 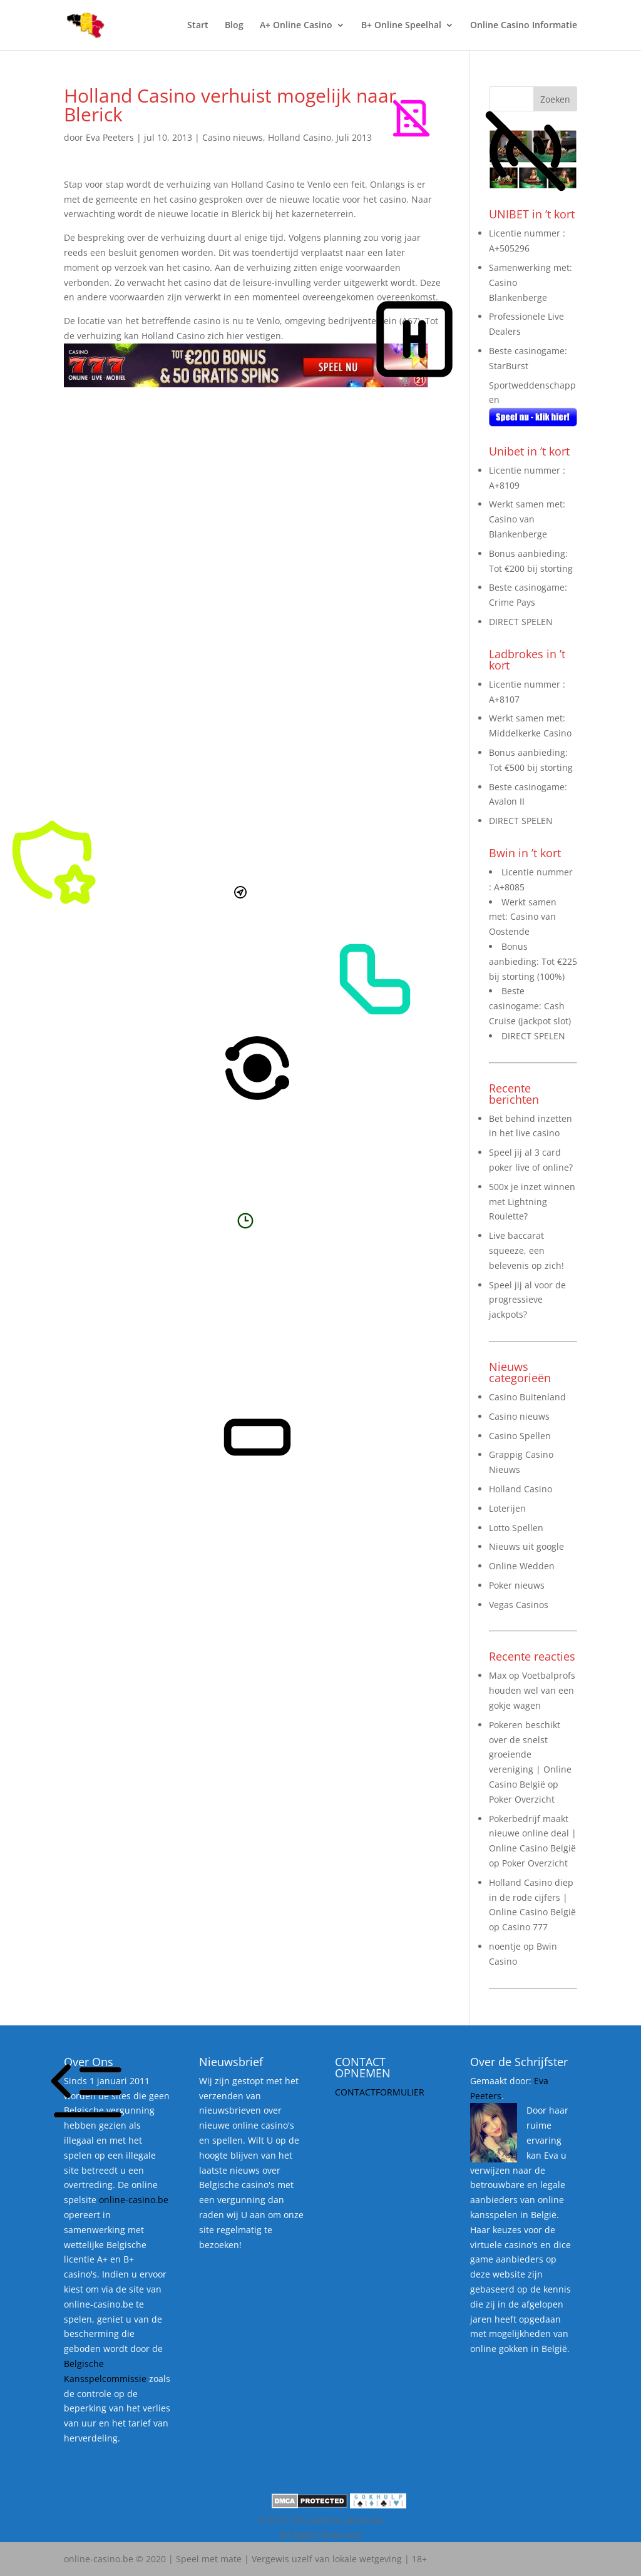 I want to click on analyze or process data, so click(x=257, y=1068).